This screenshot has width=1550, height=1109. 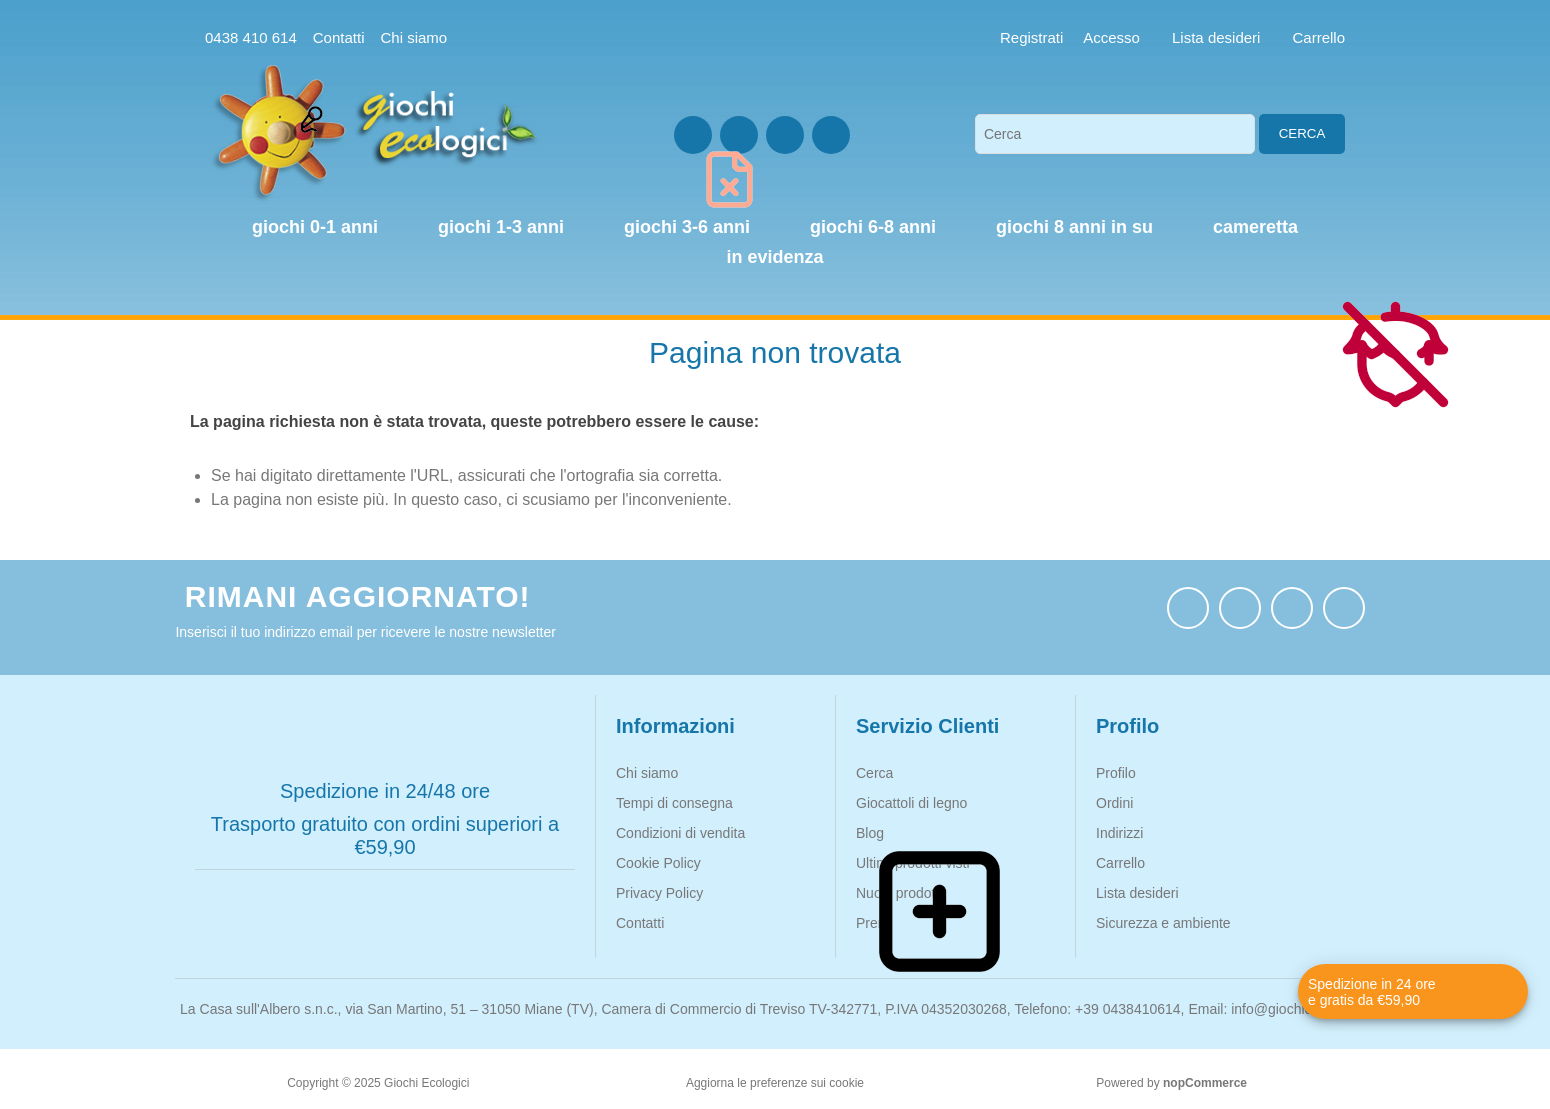 What do you see at coordinates (939, 911) in the screenshot?
I see `add a new item or entry` at bounding box center [939, 911].